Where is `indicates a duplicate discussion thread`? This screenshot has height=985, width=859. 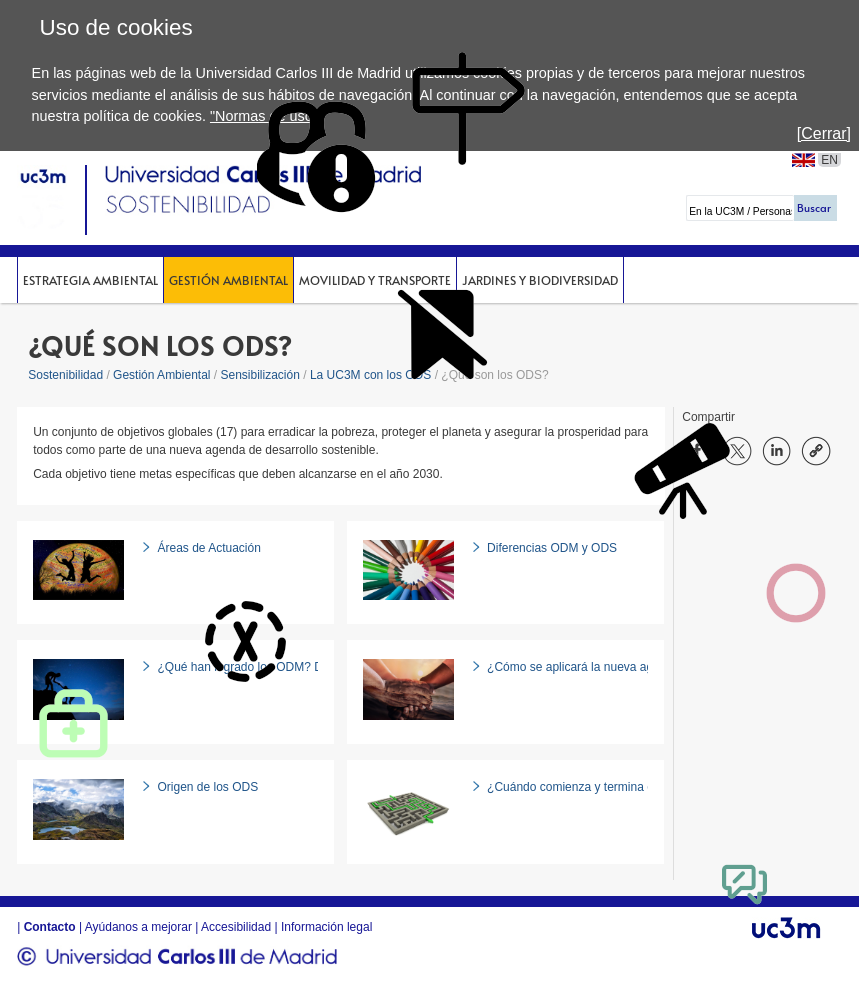
indicates a duplicate discussion thread is located at coordinates (744, 884).